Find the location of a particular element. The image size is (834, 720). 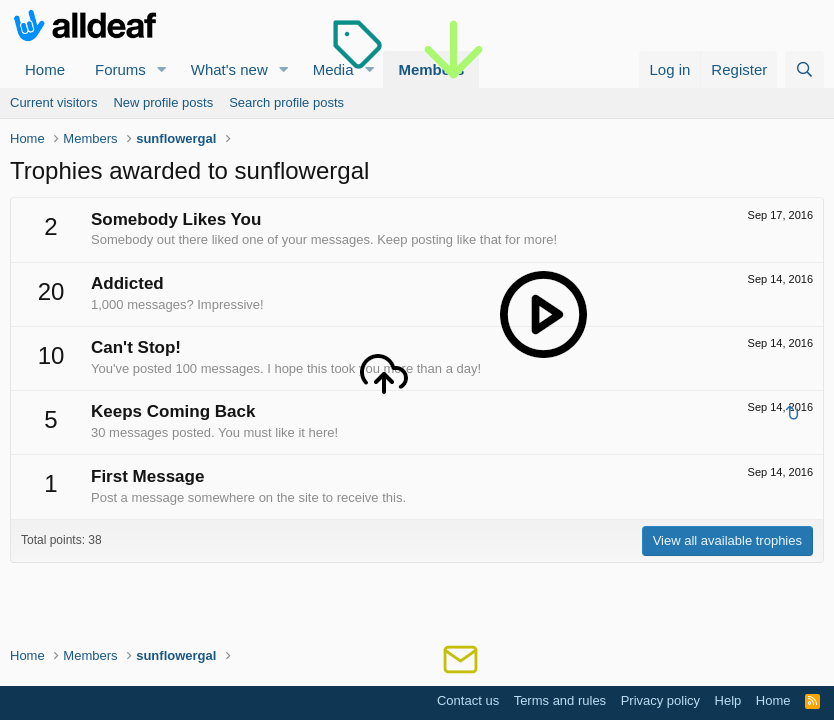

add a tag or label to an item is located at coordinates (358, 45).